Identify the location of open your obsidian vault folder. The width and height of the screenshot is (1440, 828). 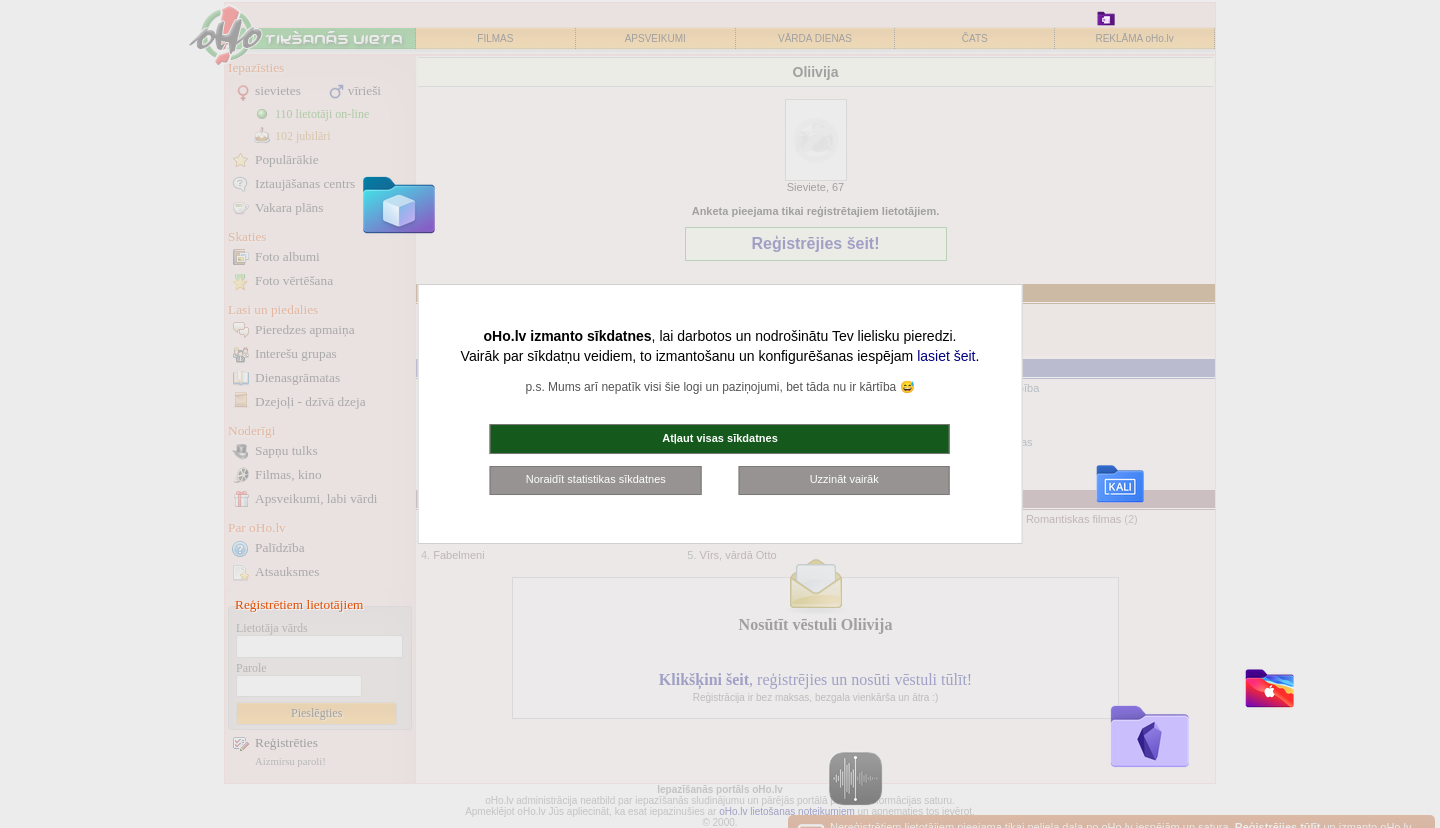
(1149, 738).